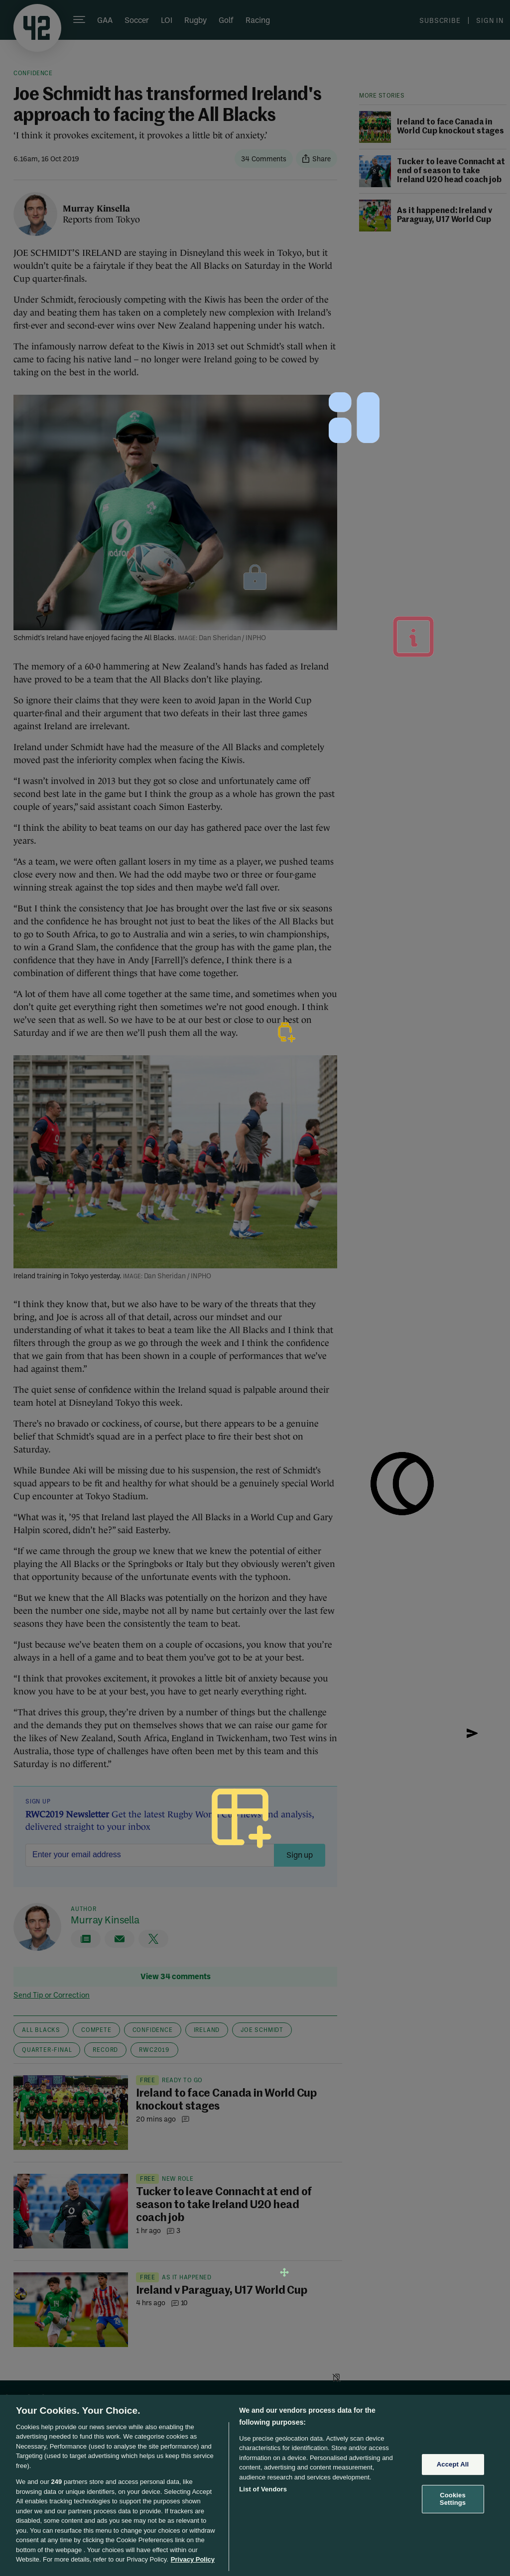  What do you see at coordinates (285, 1032) in the screenshot?
I see `add a new smartwatch device` at bounding box center [285, 1032].